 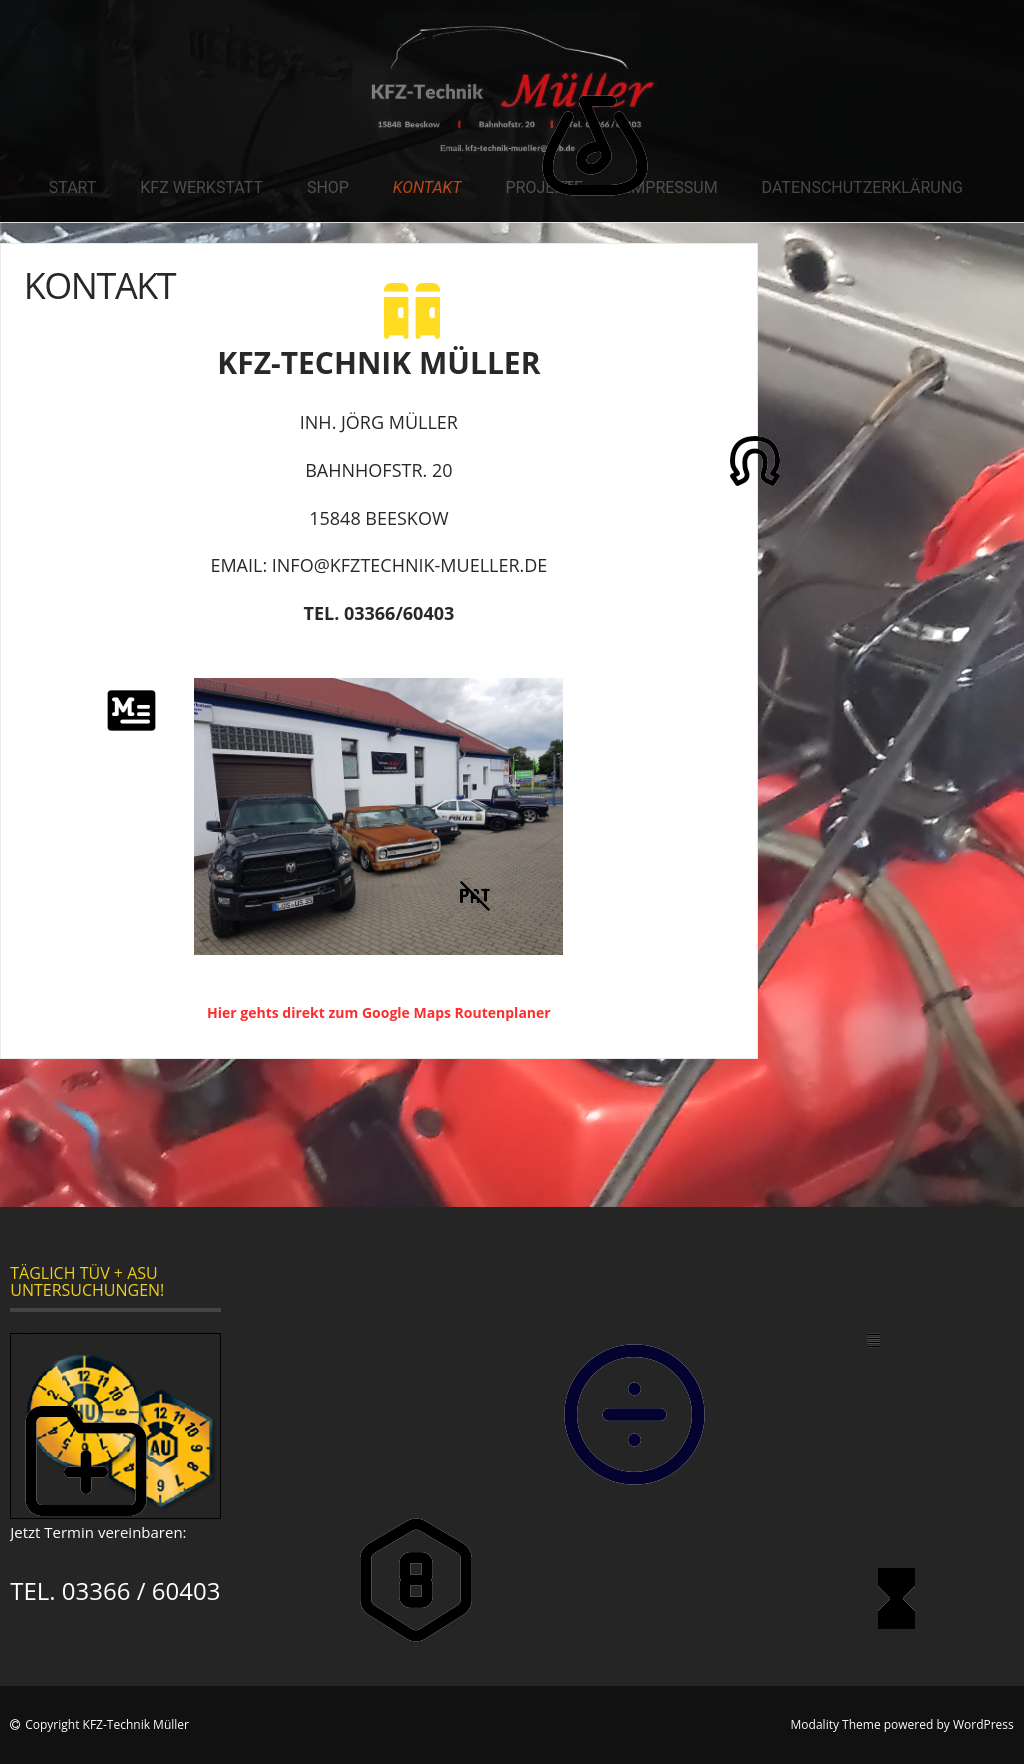 I want to click on justify text alignment, so click(x=873, y=1340).